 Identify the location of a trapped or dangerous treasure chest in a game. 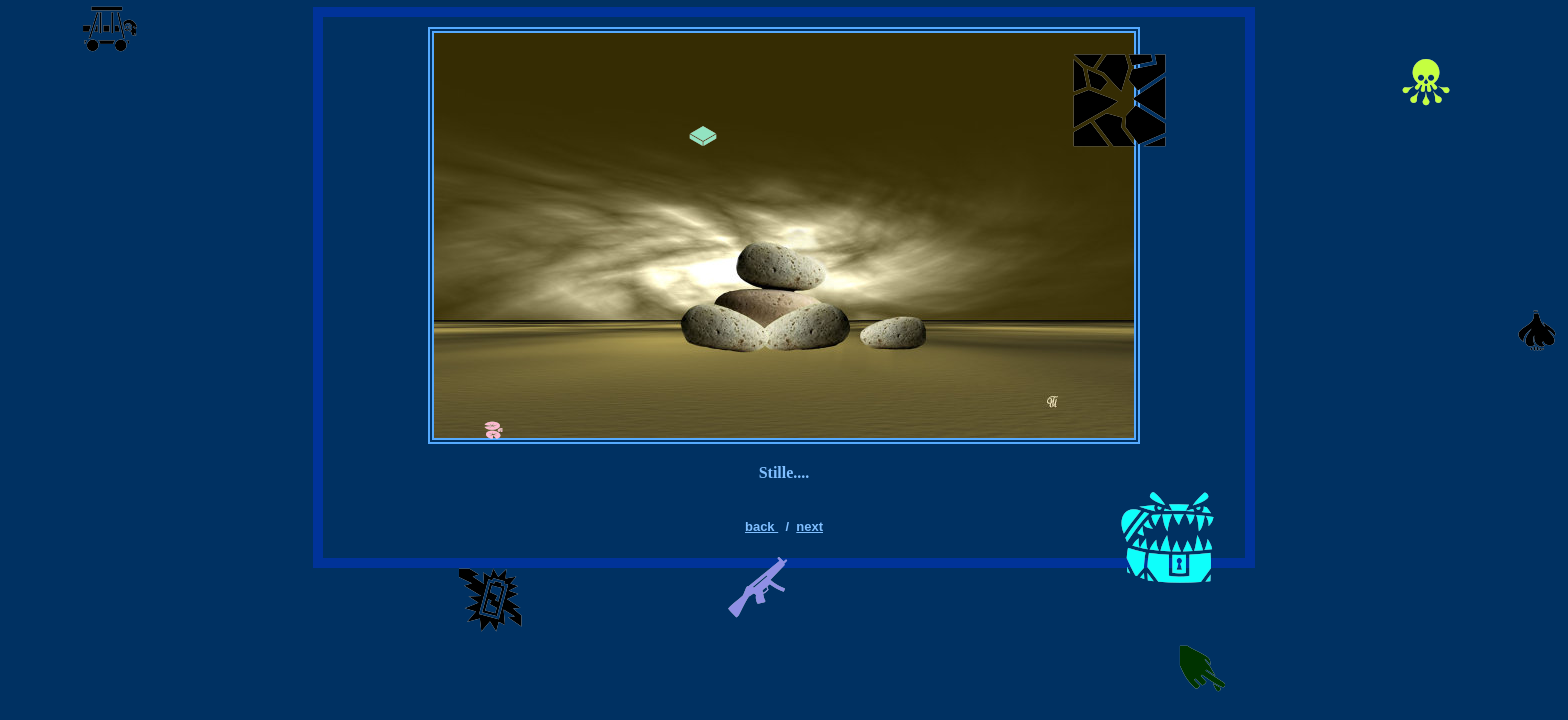
(1167, 537).